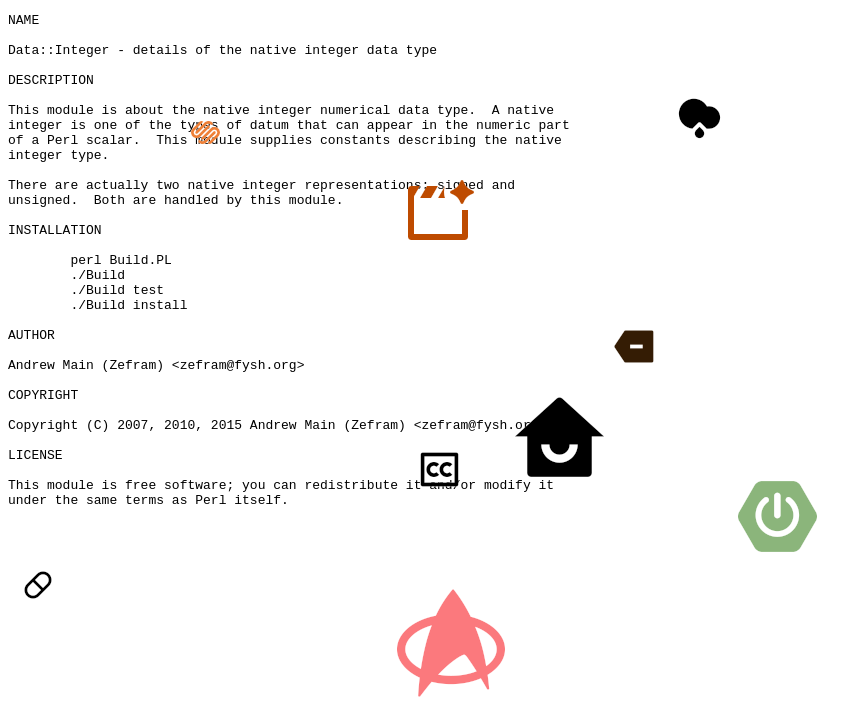 Image resolution: width=841 pixels, height=720 pixels. I want to click on spring boot framework logo, so click(777, 516).